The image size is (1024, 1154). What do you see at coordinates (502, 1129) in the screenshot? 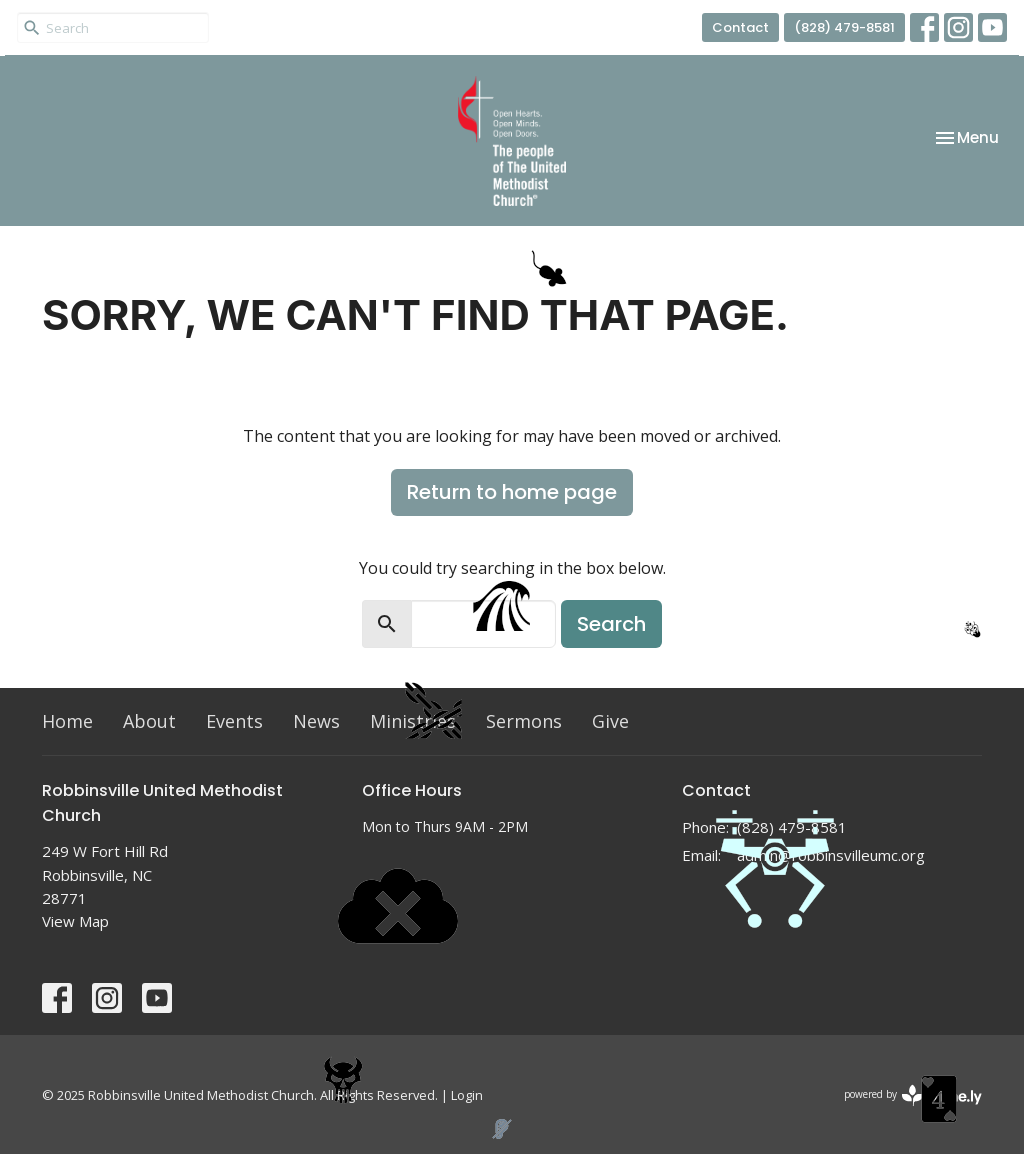
I see `indicates hearing assistance is unavailable` at bounding box center [502, 1129].